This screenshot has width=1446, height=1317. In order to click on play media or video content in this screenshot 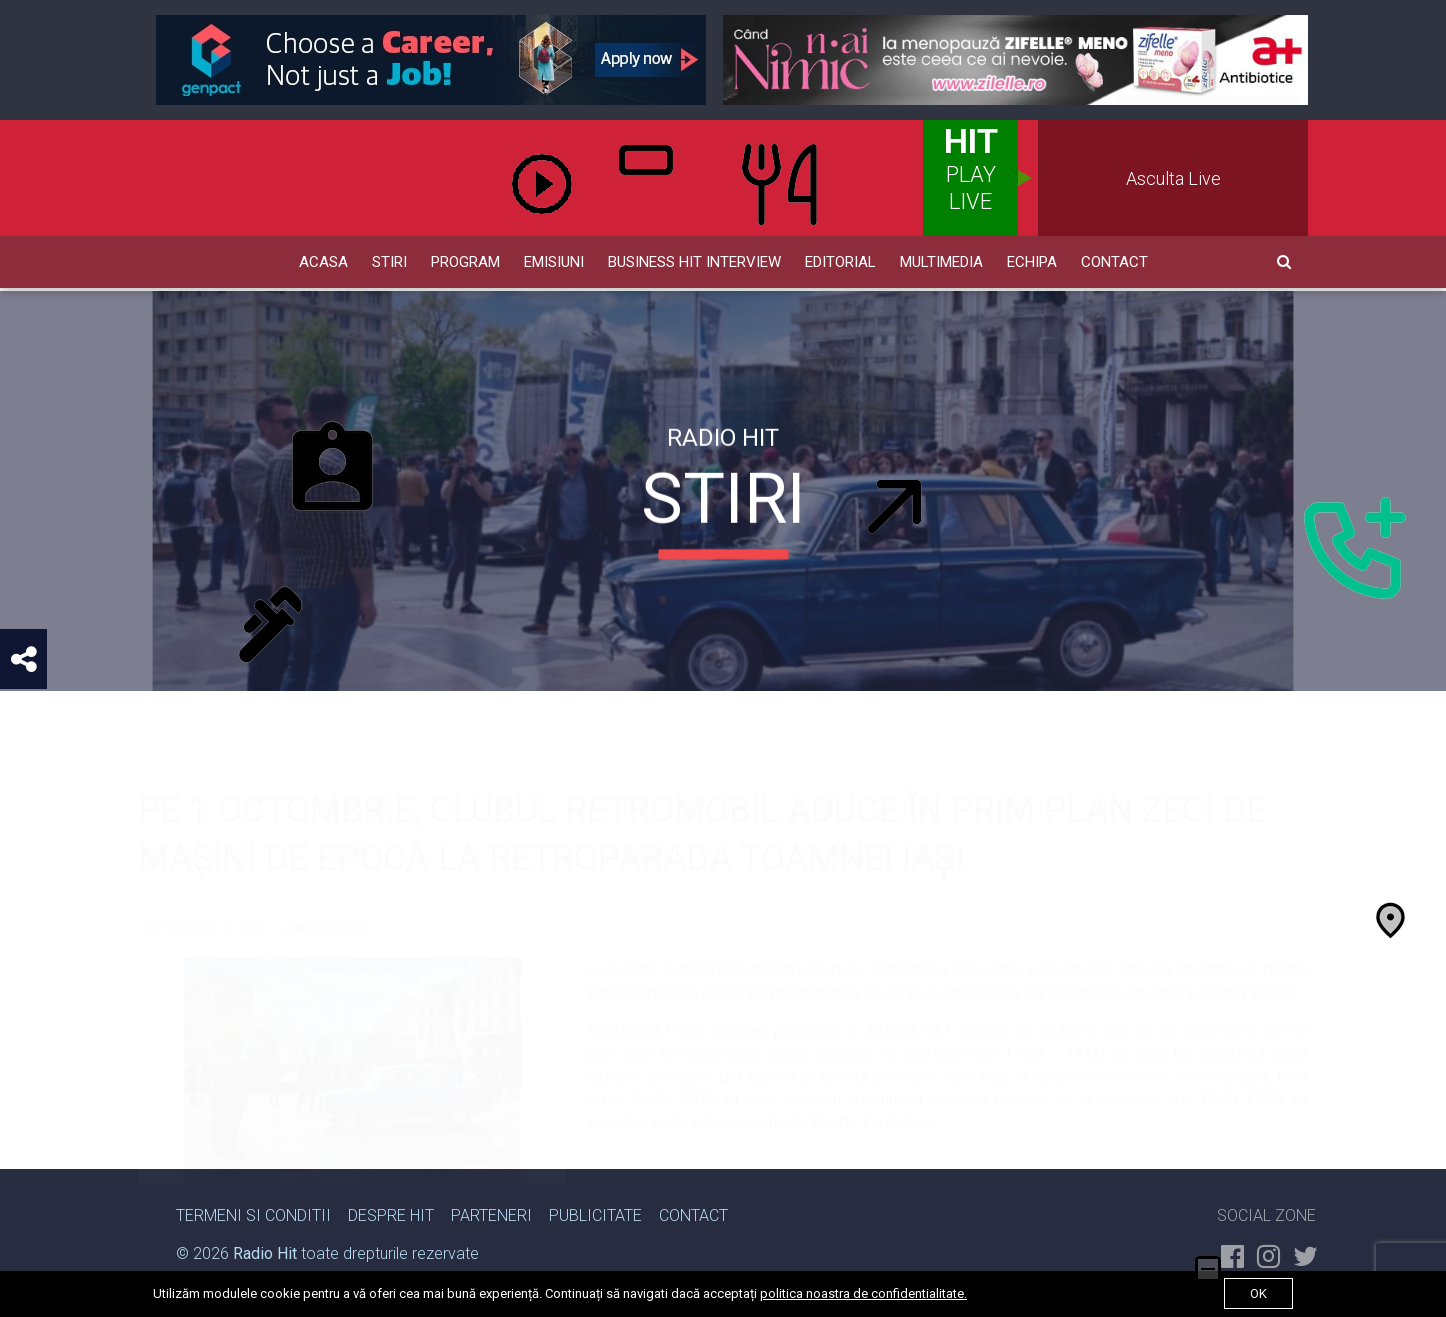, I will do `click(542, 184)`.